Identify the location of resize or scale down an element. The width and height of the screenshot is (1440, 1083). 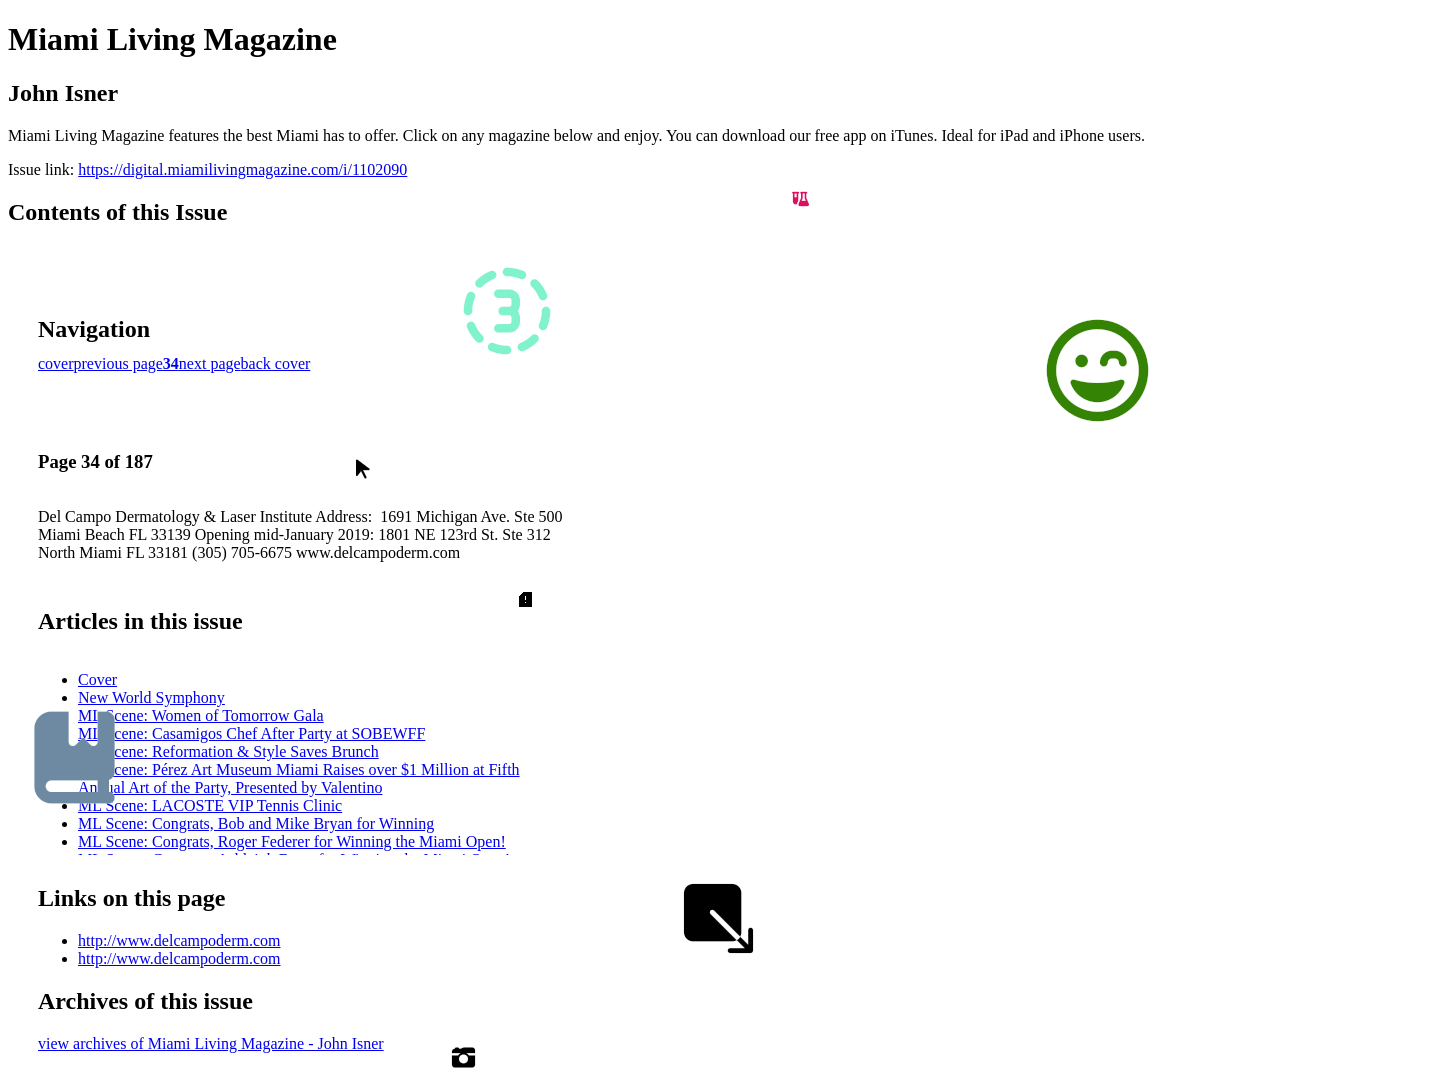
(718, 918).